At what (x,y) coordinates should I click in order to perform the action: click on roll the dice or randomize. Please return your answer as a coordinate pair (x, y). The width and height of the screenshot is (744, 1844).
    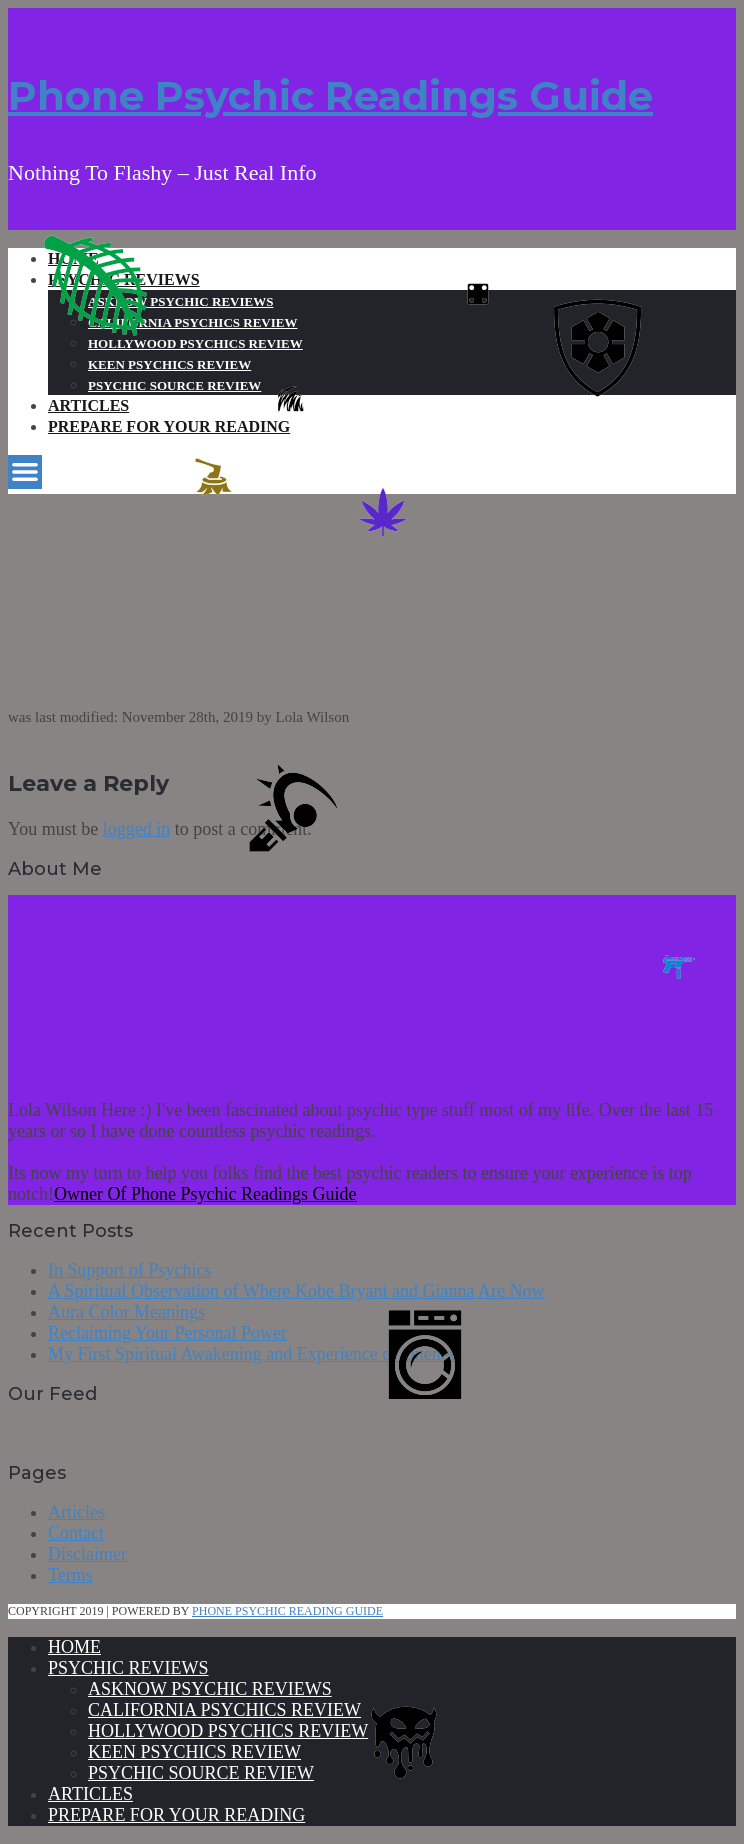
    Looking at the image, I should click on (478, 294).